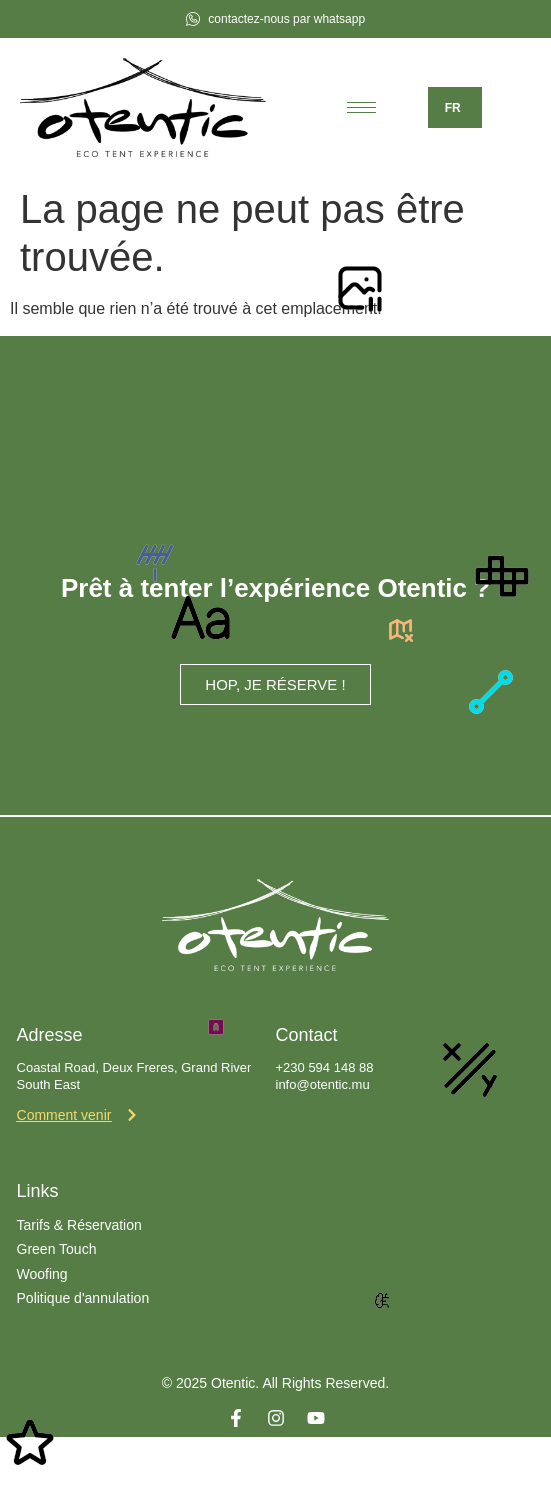  Describe the element at coordinates (200, 617) in the screenshot. I see `adjust text or font settings` at that location.